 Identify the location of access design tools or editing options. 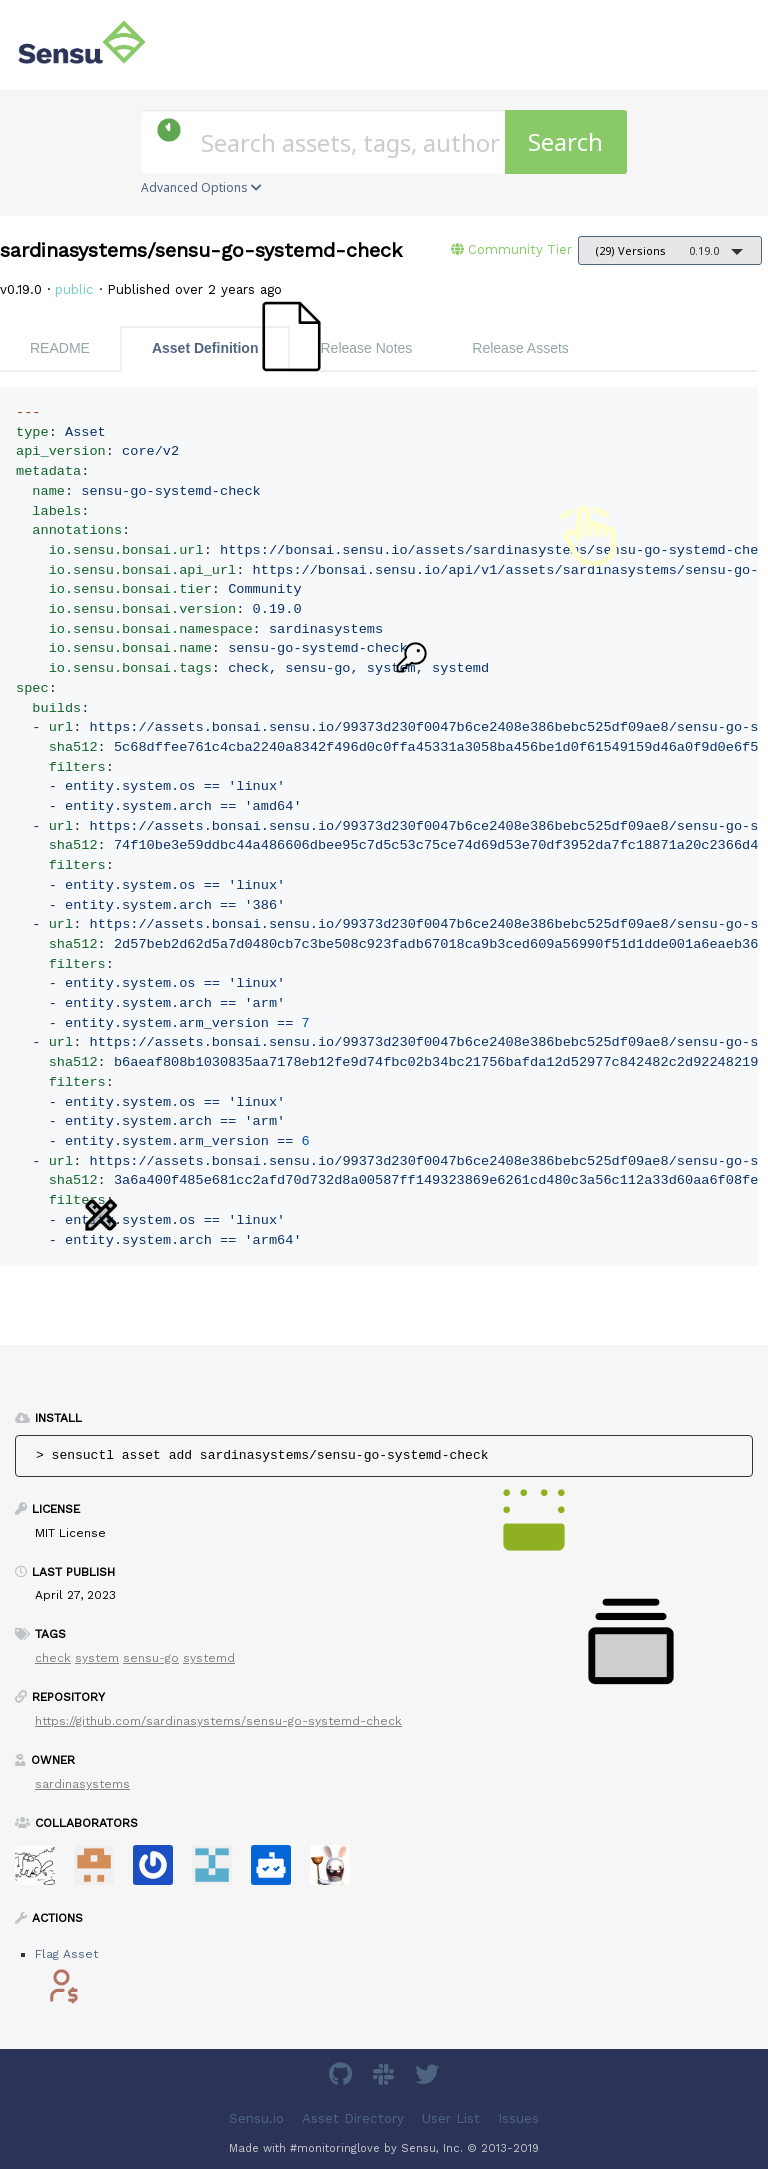
(101, 1215).